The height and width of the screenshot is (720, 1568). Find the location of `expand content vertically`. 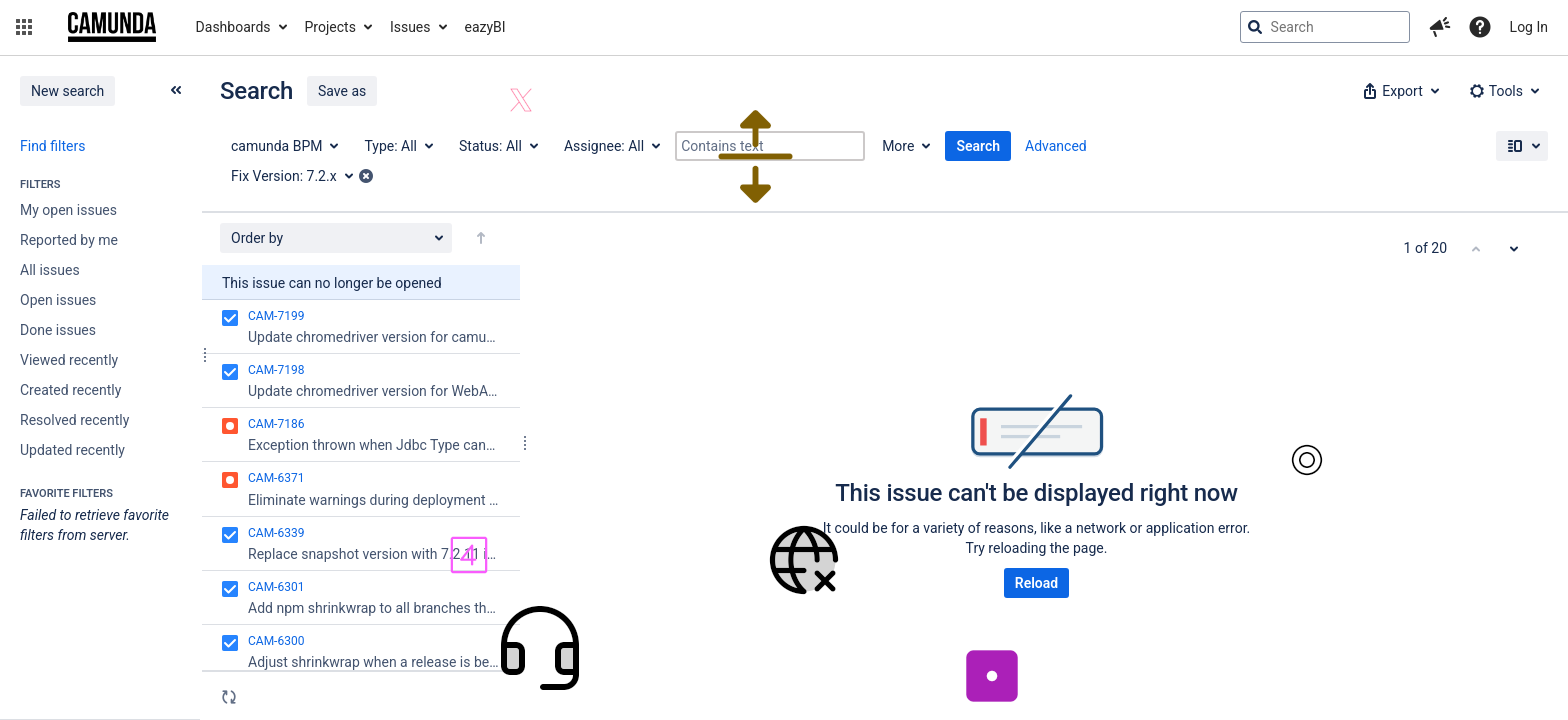

expand content vertically is located at coordinates (755, 156).